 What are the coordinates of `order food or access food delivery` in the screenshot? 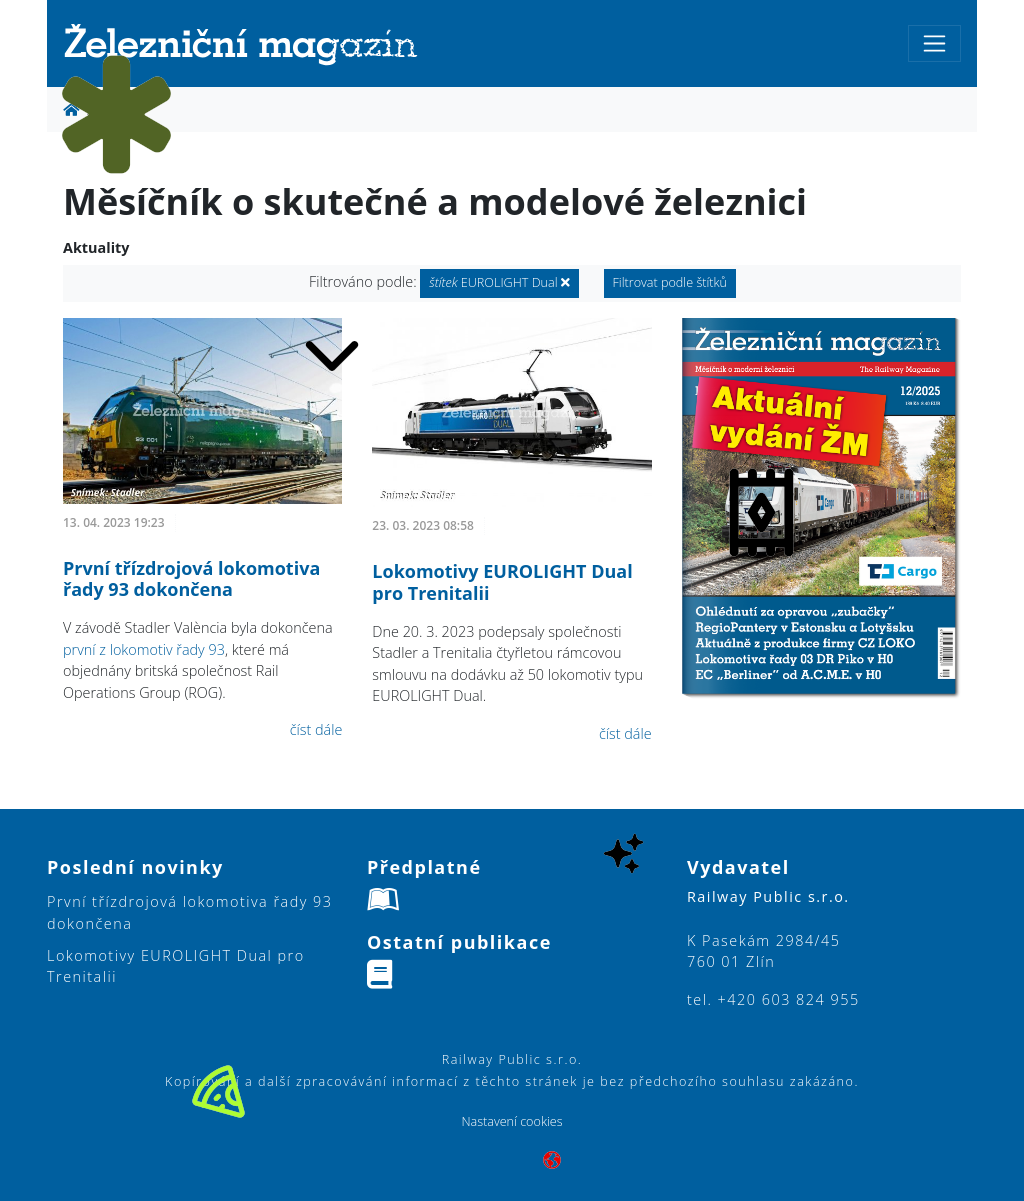 It's located at (218, 1091).